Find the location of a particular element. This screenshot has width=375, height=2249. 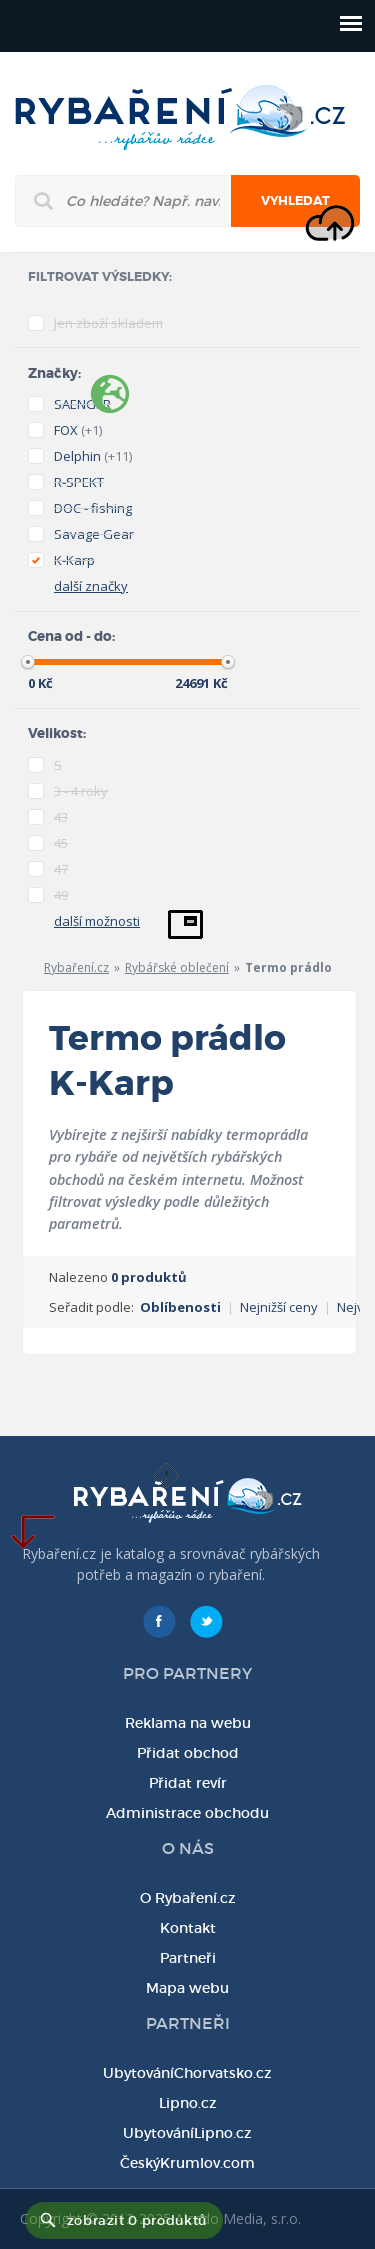

indicates a warning or caution state is located at coordinates (166, 1475).